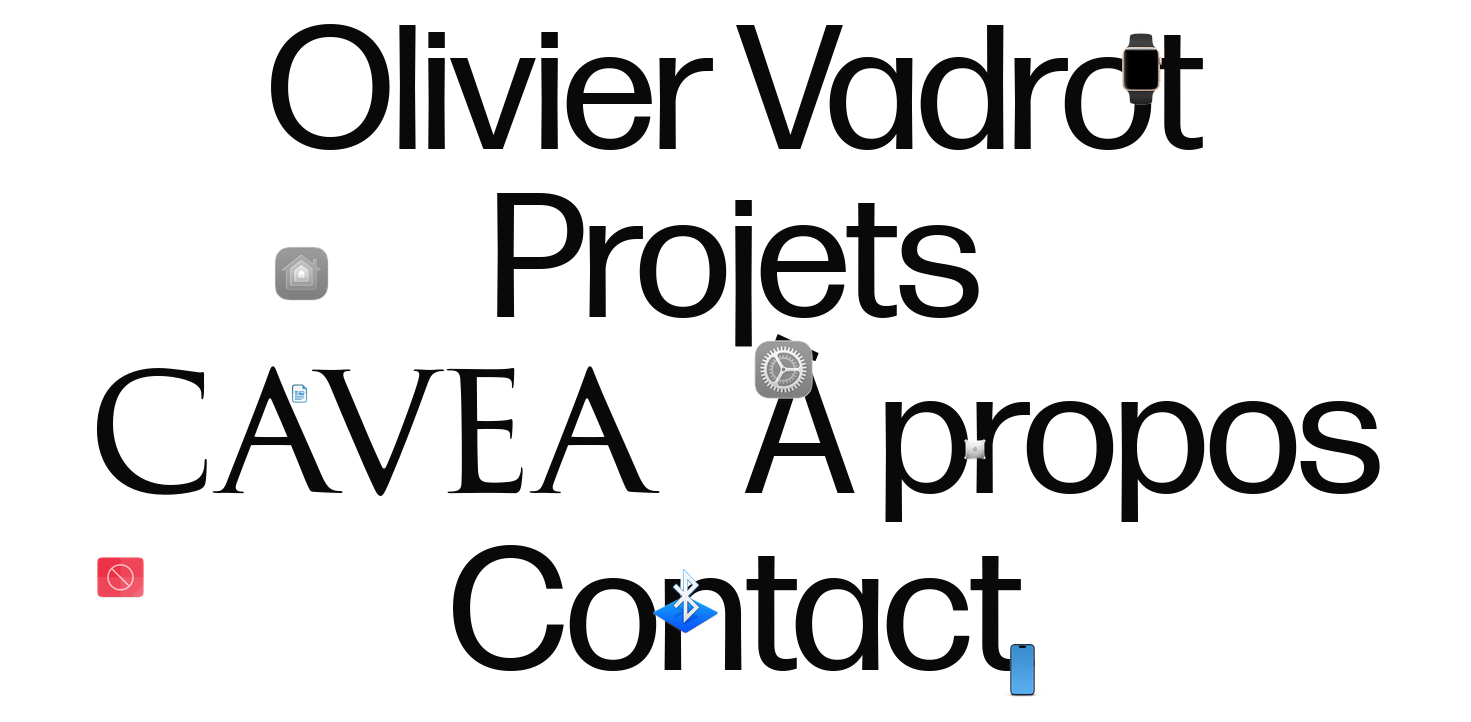 Image resolution: width=1471 pixels, height=722 pixels. Describe the element at coordinates (299, 393) in the screenshot. I see `open a libreoffice writer document` at that location.